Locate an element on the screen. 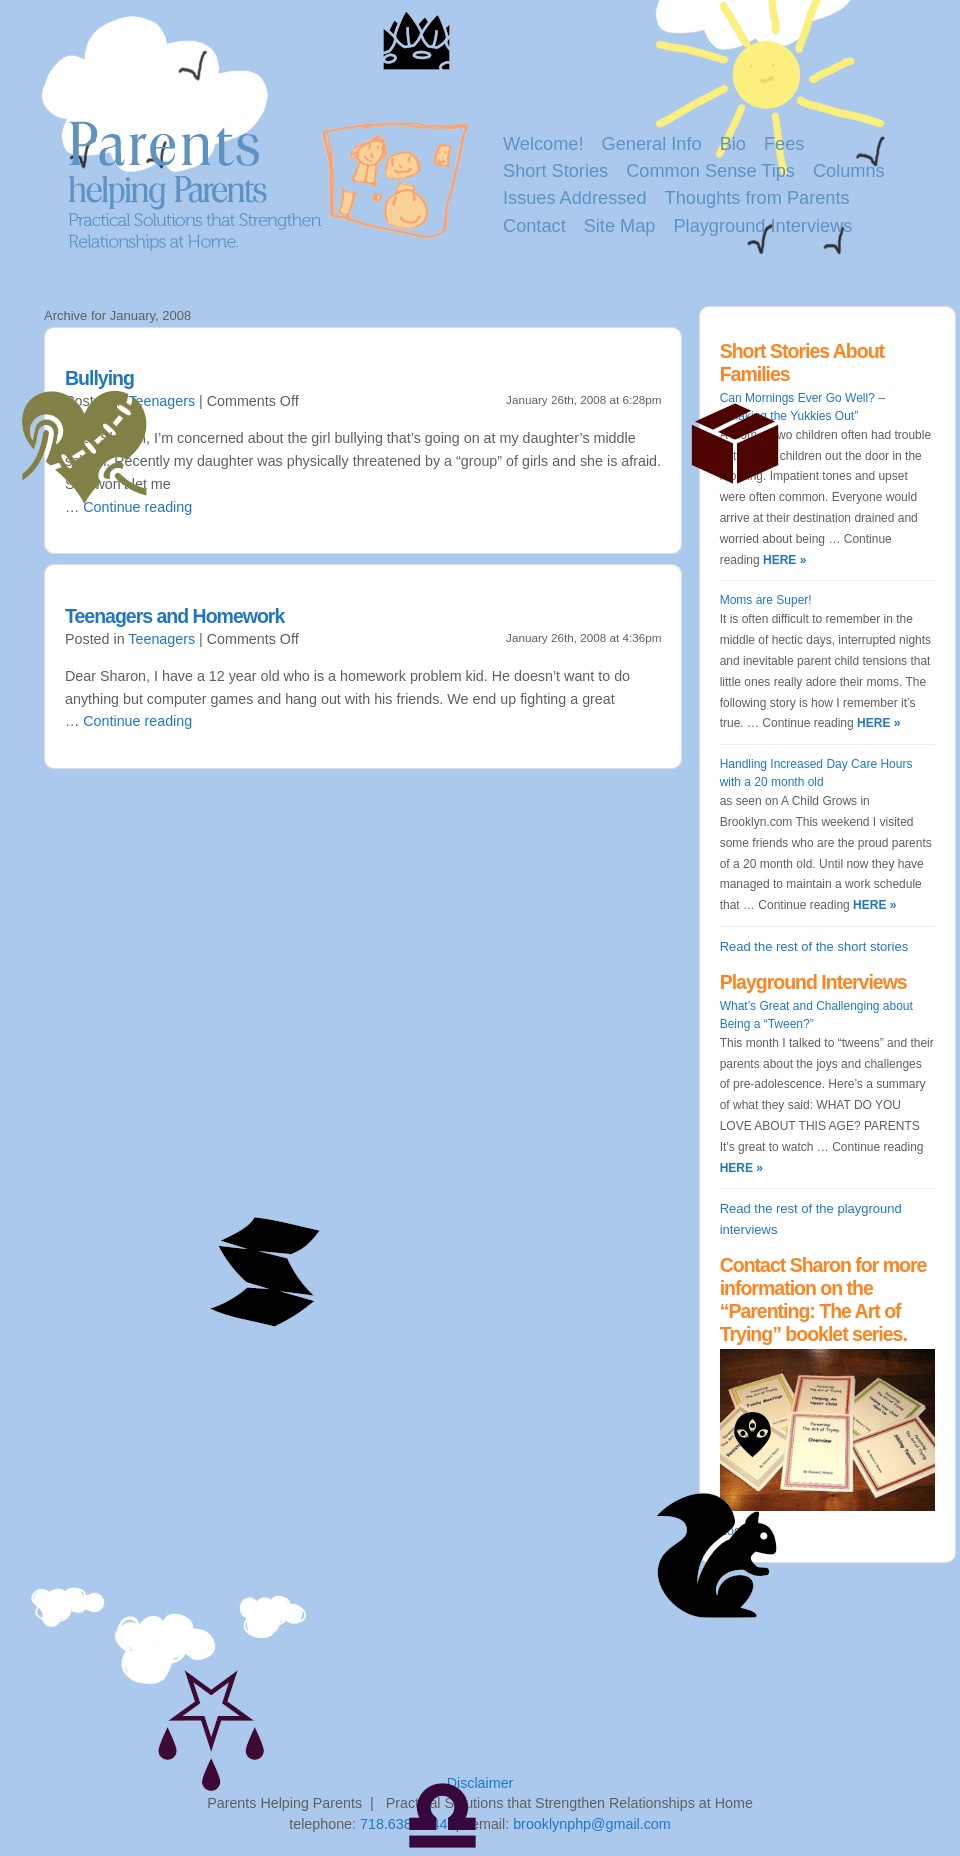 This screenshot has width=960, height=1856. indicates a dissolving or expiring bonus is located at coordinates (209, 1730).